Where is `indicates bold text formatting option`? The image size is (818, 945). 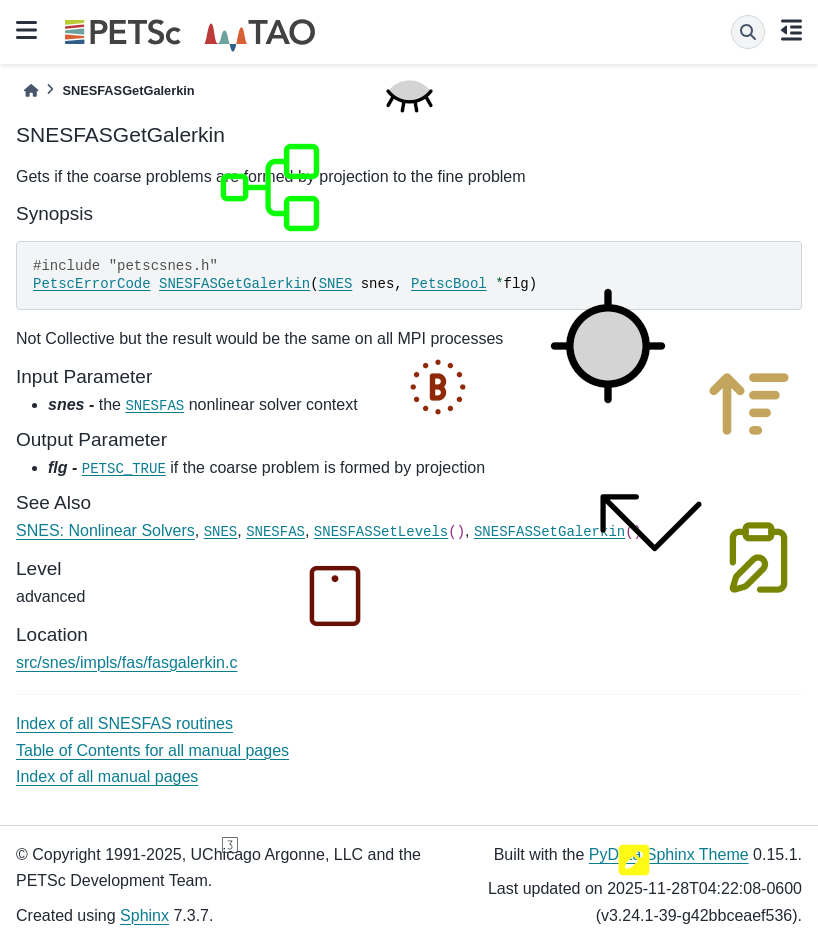 indicates bold text formatting option is located at coordinates (438, 387).